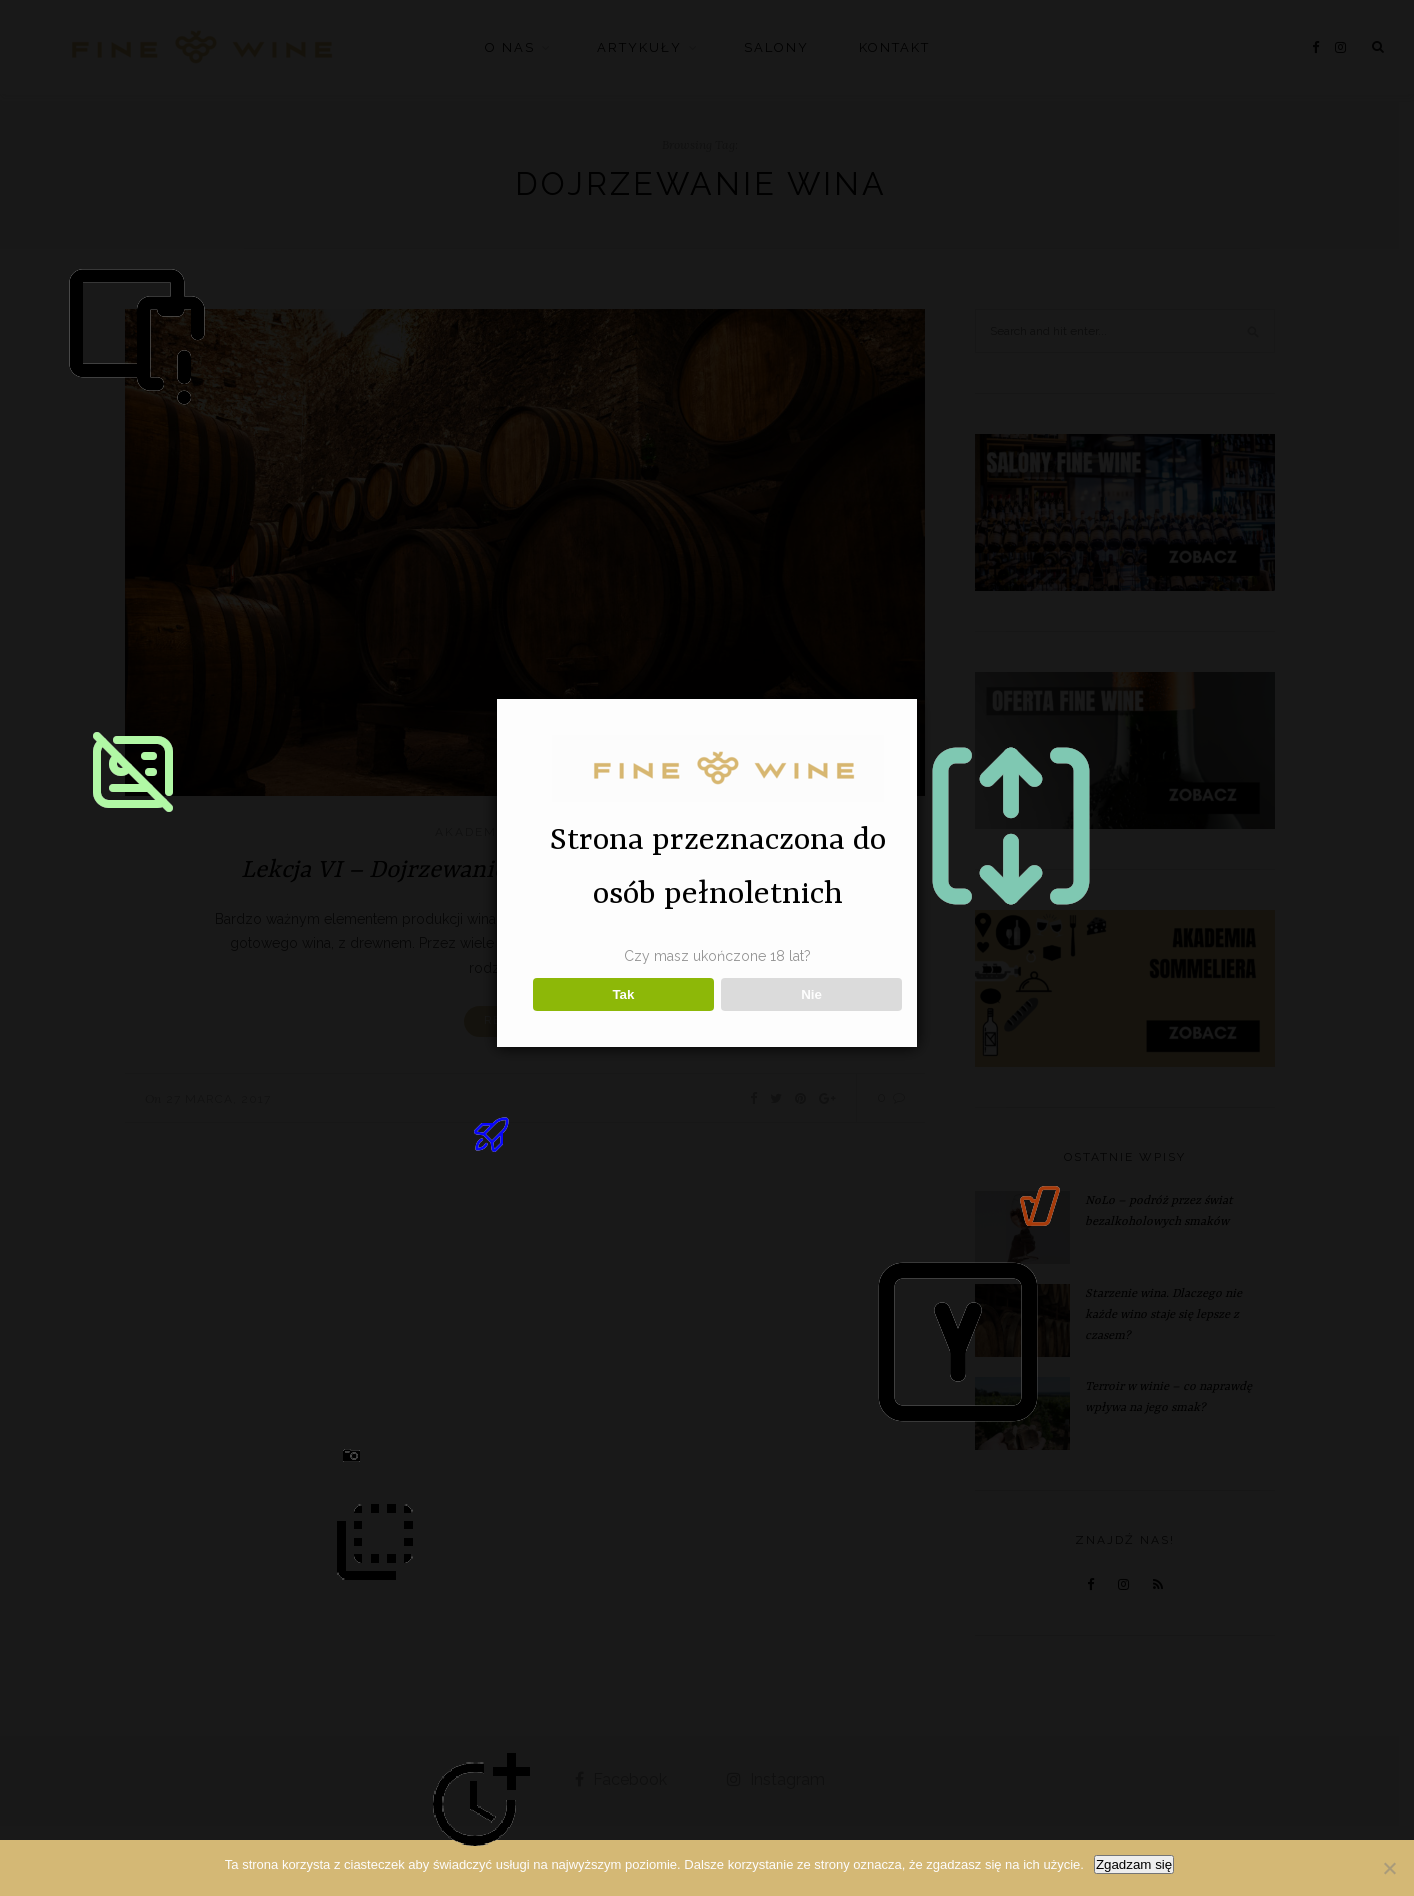 The image size is (1414, 1896). Describe the element at coordinates (1011, 826) in the screenshot. I see `switch to tall or portrait viewport mode` at that location.